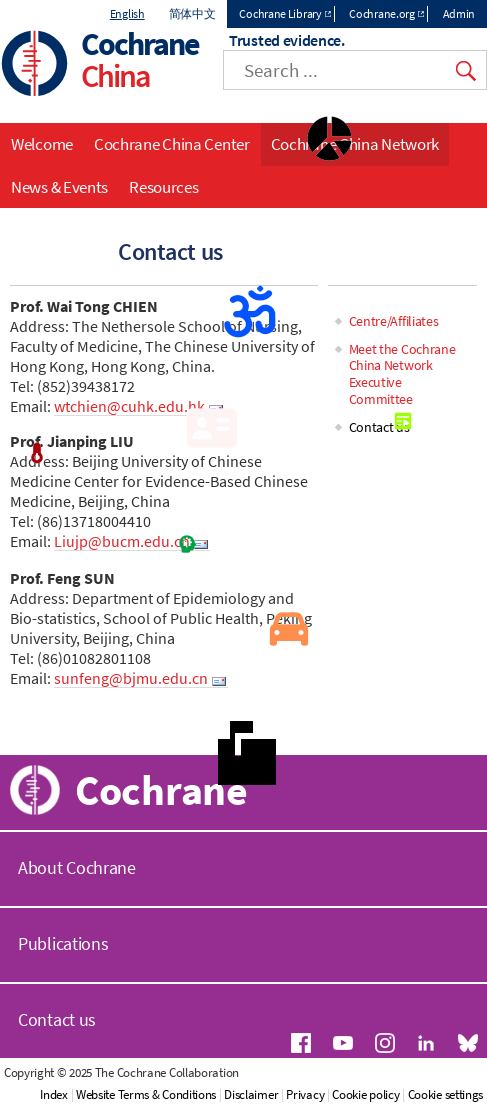  I want to click on indicates hinduism or spiritual content, so click(249, 311).